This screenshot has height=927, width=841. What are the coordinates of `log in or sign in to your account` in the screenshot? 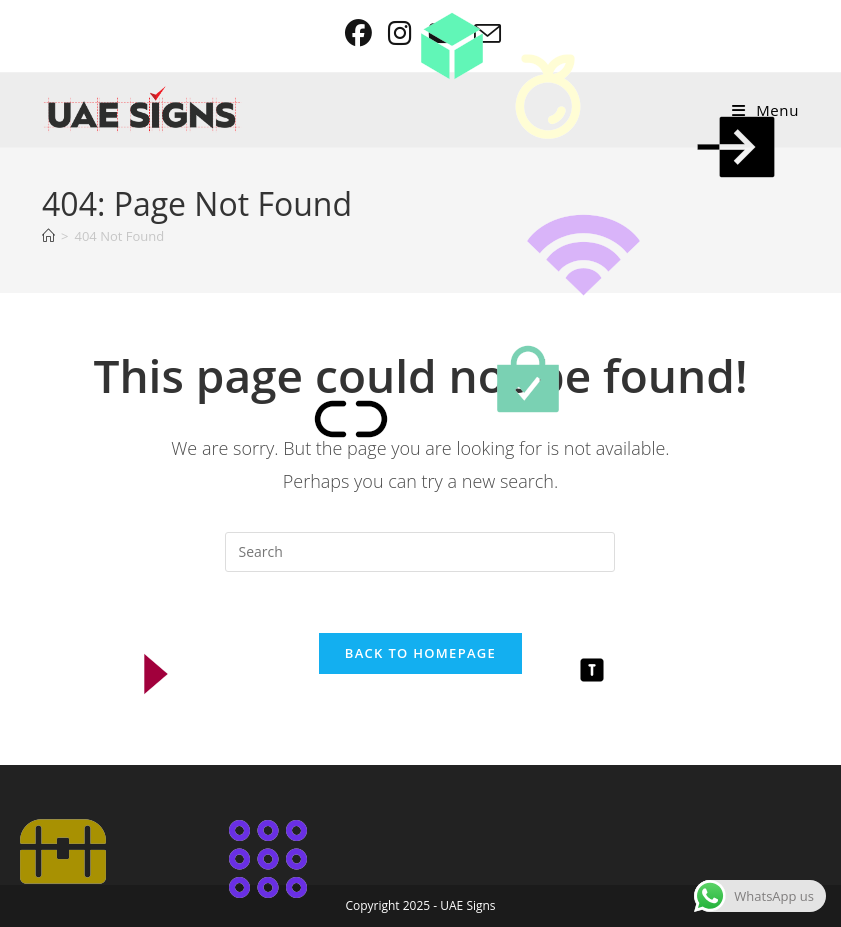 It's located at (736, 147).